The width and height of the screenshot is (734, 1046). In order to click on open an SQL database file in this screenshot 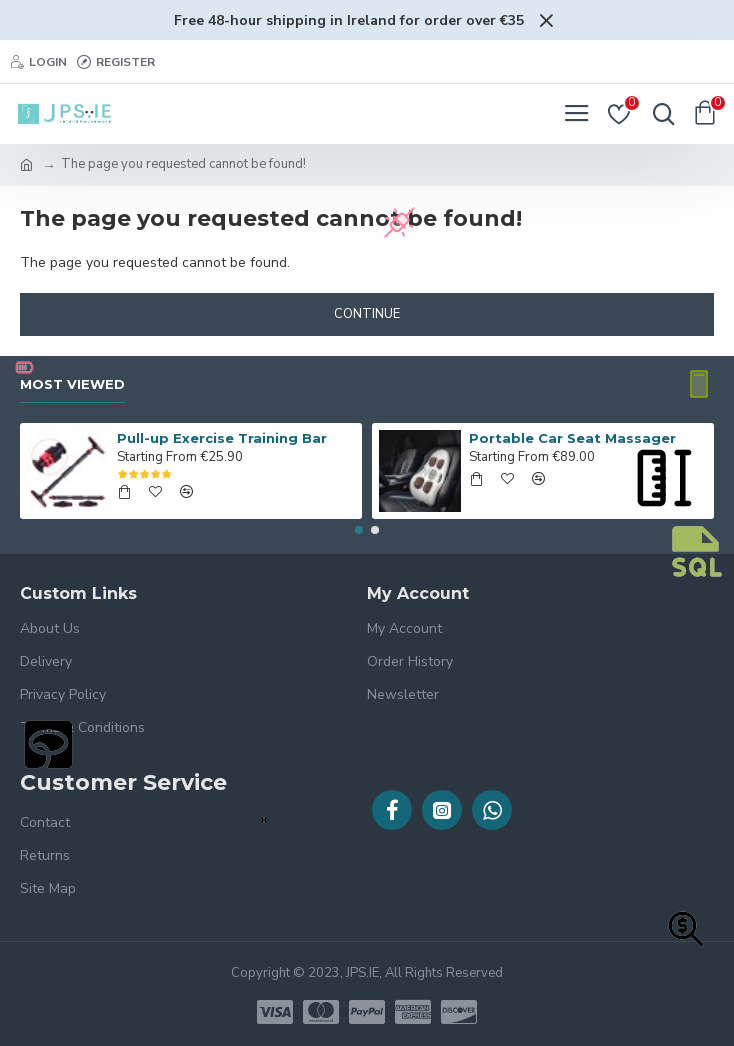, I will do `click(695, 553)`.